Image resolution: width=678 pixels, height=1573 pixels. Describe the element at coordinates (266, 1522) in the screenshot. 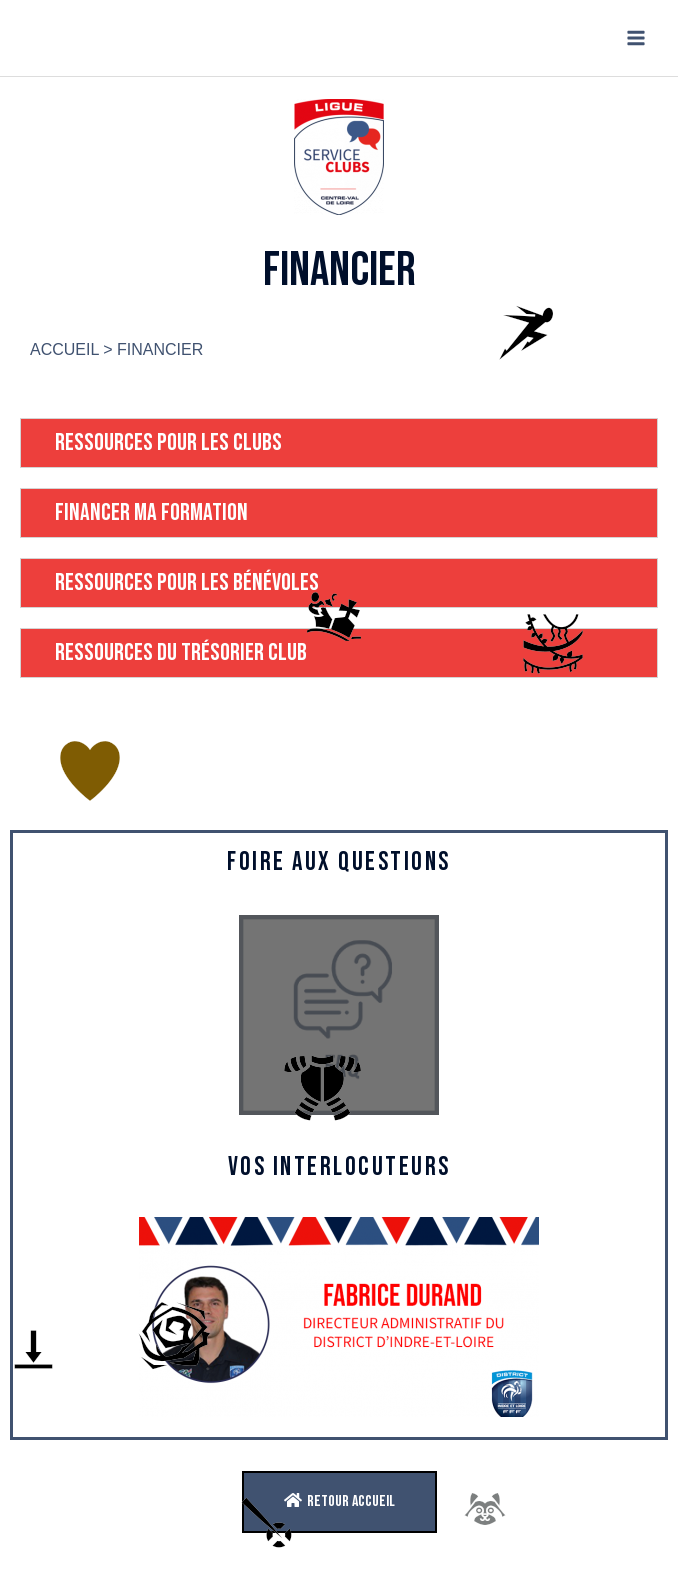

I see `activate laser targeting mode` at that location.